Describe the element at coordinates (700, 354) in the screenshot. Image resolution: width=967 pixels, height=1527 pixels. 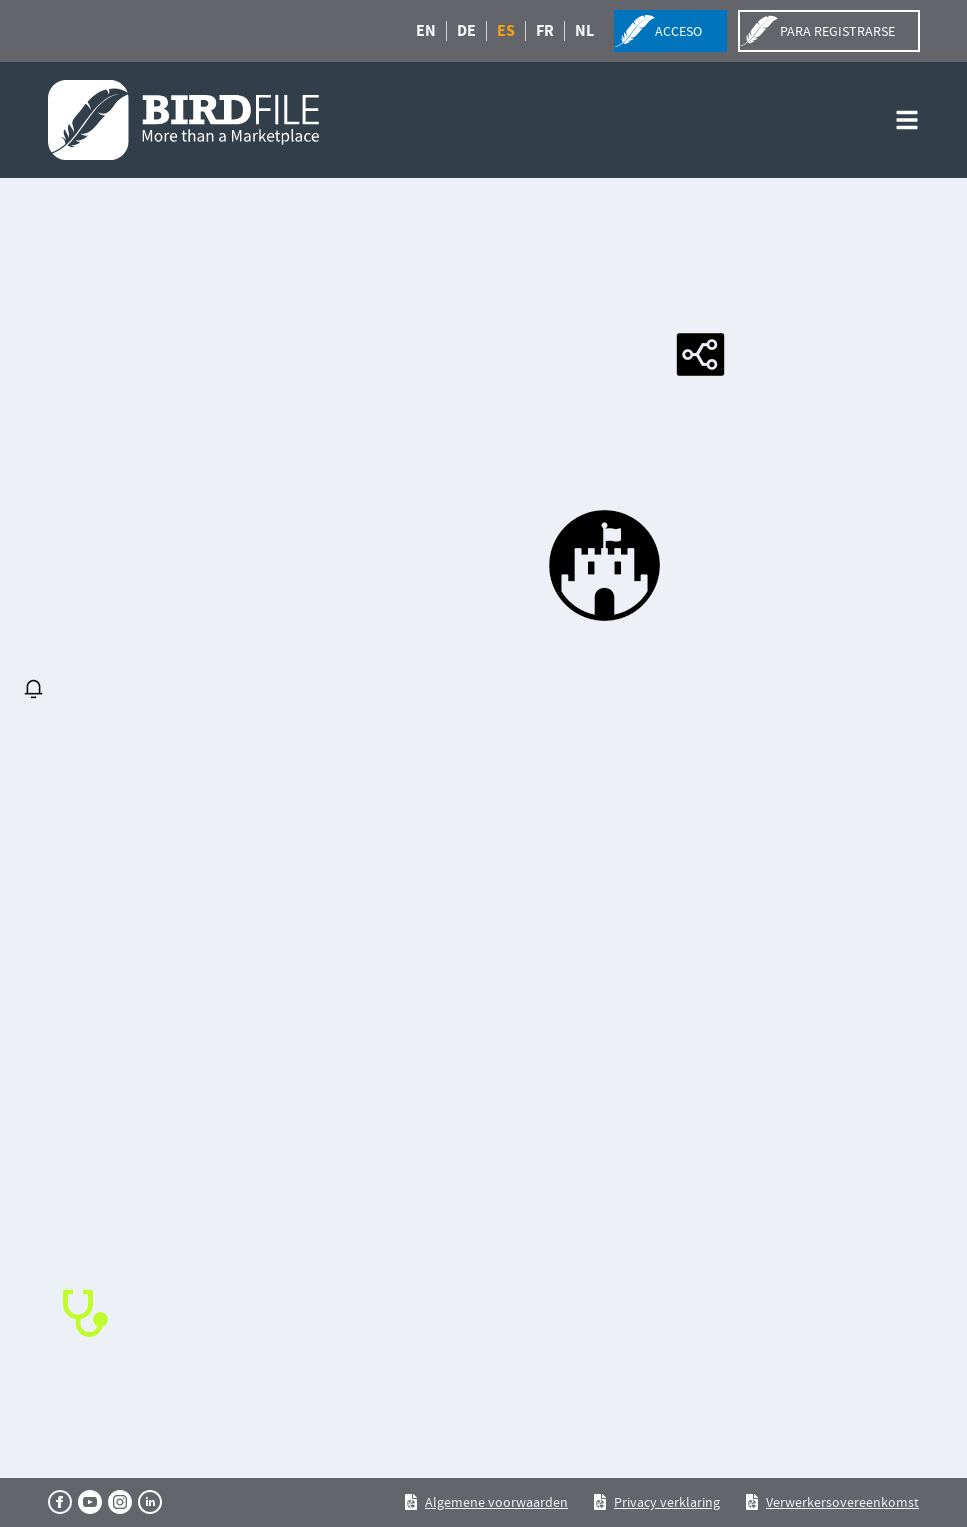
I see `view on StackShare` at that location.